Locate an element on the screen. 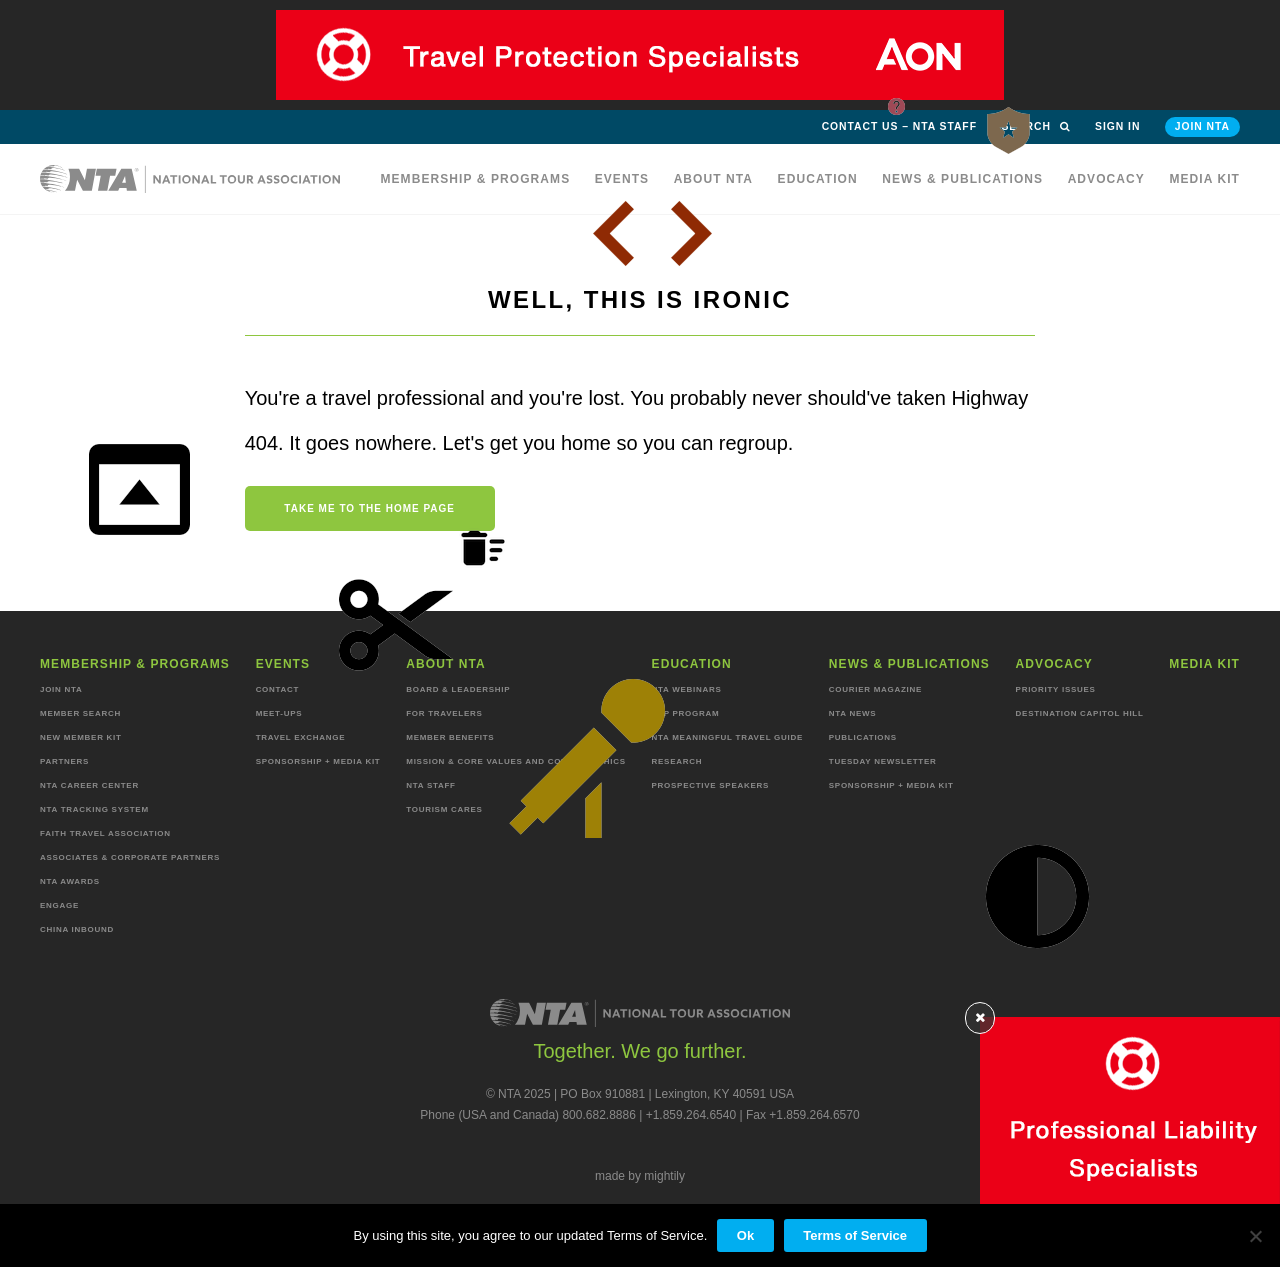  access artist or musician profile is located at coordinates (585, 758).